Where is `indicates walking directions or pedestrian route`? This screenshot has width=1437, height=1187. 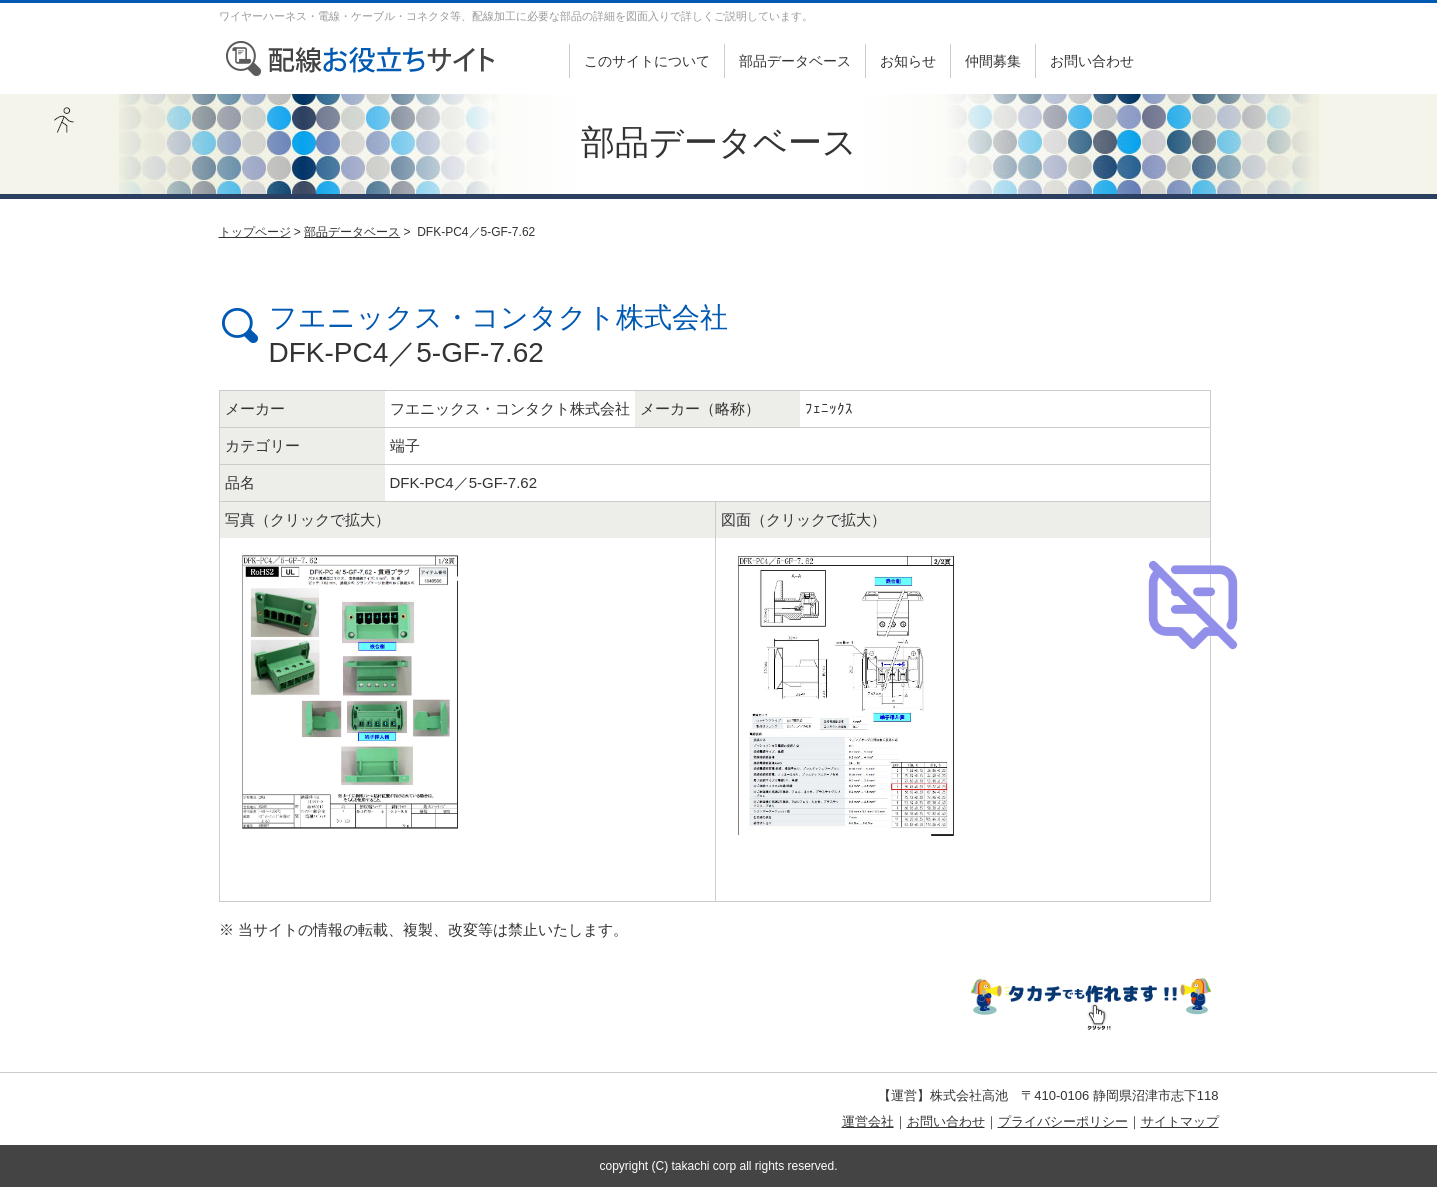
indicates walking directions or pedestrian route is located at coordinates (64, 120).